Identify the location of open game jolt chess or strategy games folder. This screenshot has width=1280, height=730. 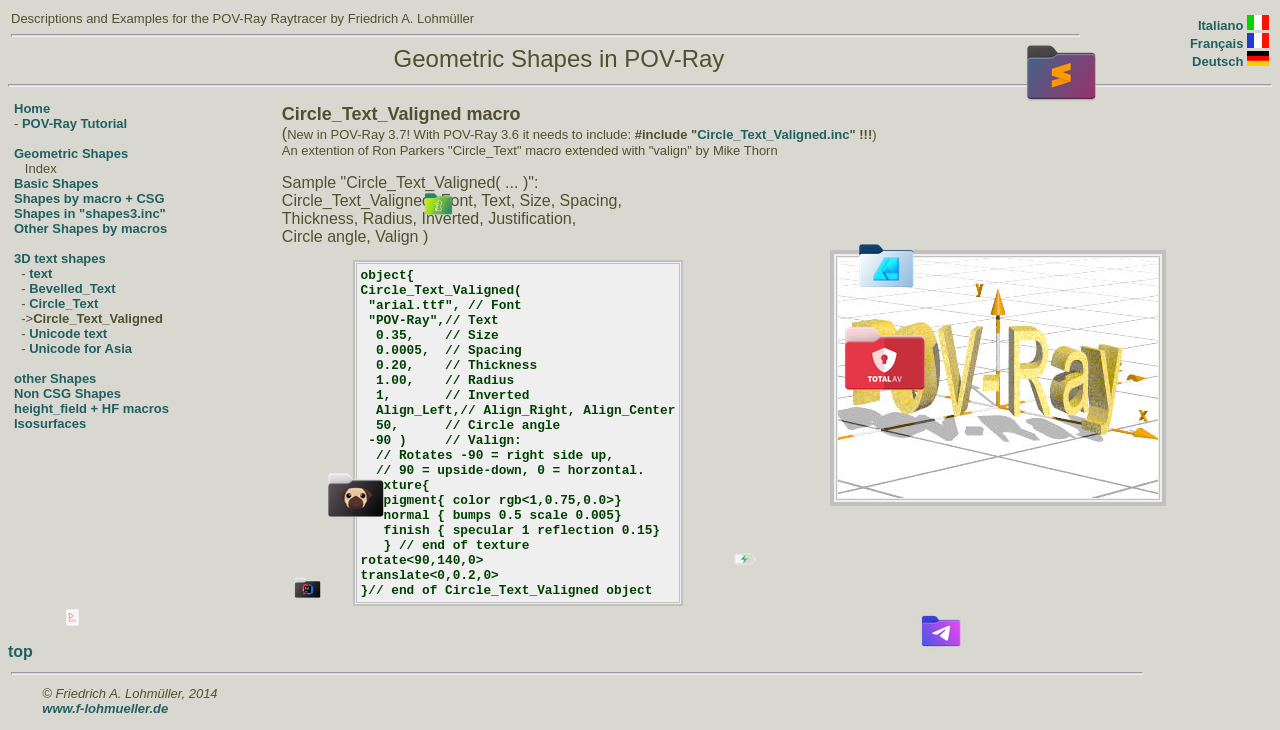
(438, 204).